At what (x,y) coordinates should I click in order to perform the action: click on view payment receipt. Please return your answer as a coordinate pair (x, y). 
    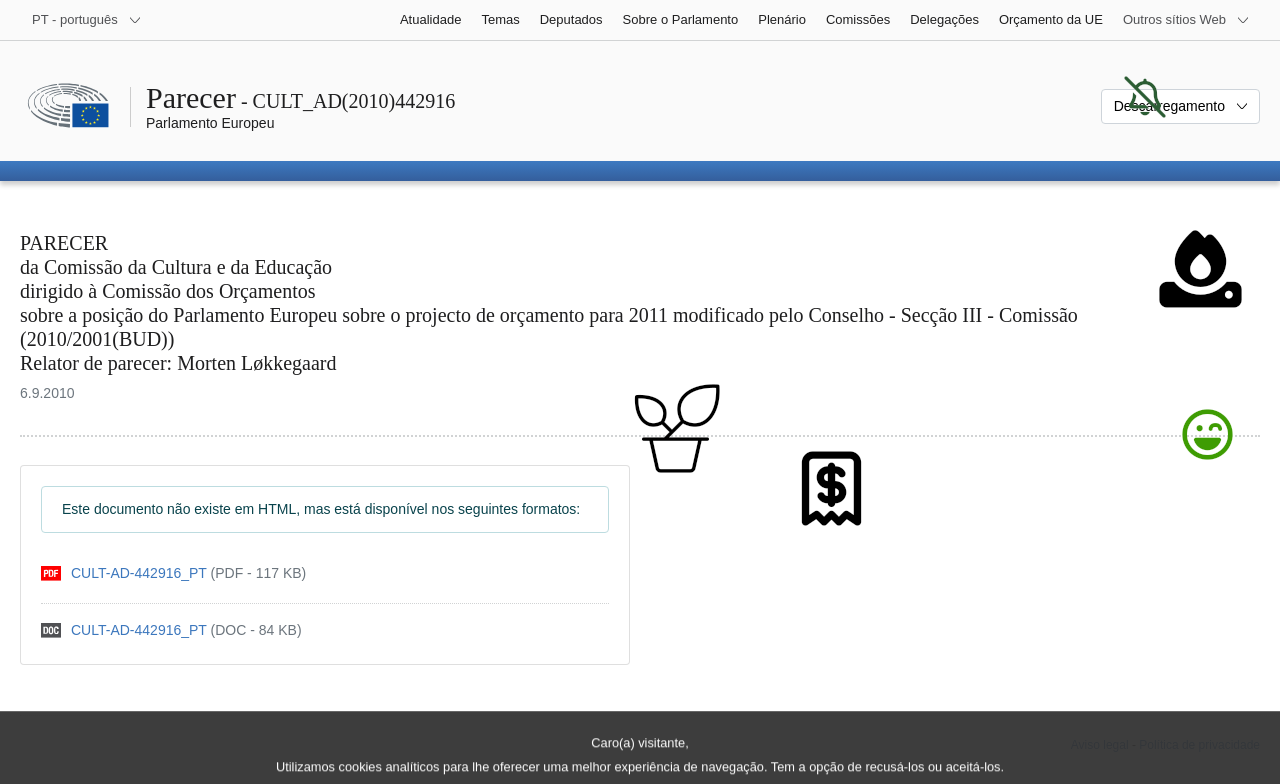
    Looking at the image, I should click on (831, 488).